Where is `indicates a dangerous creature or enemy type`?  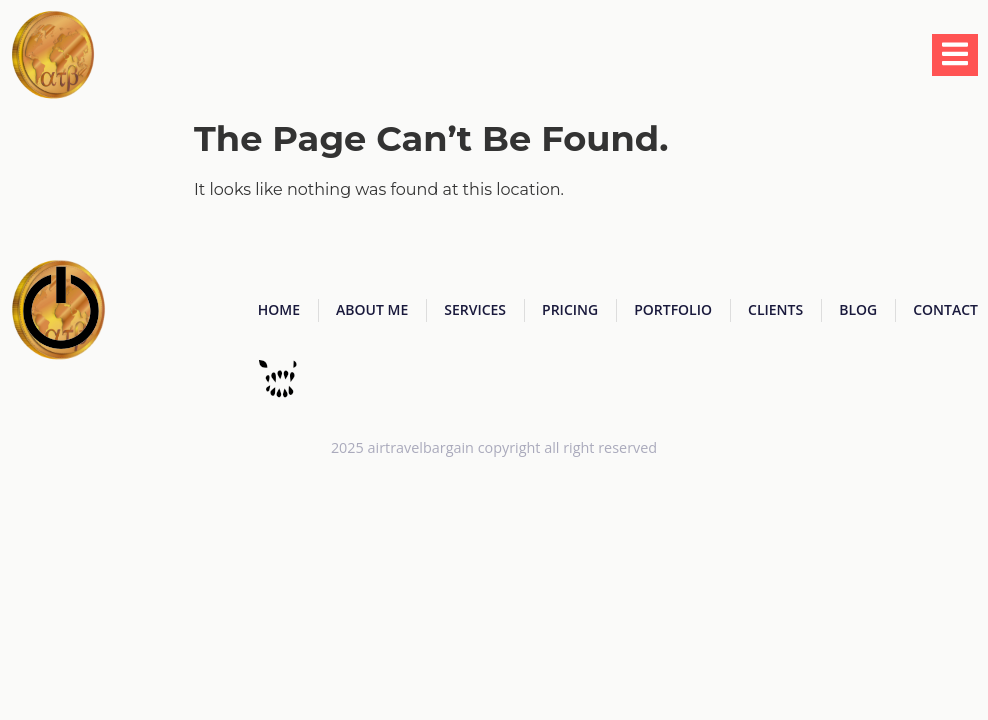
indicates a dangerous creature or enemy type is located at coordinates (277, 377).